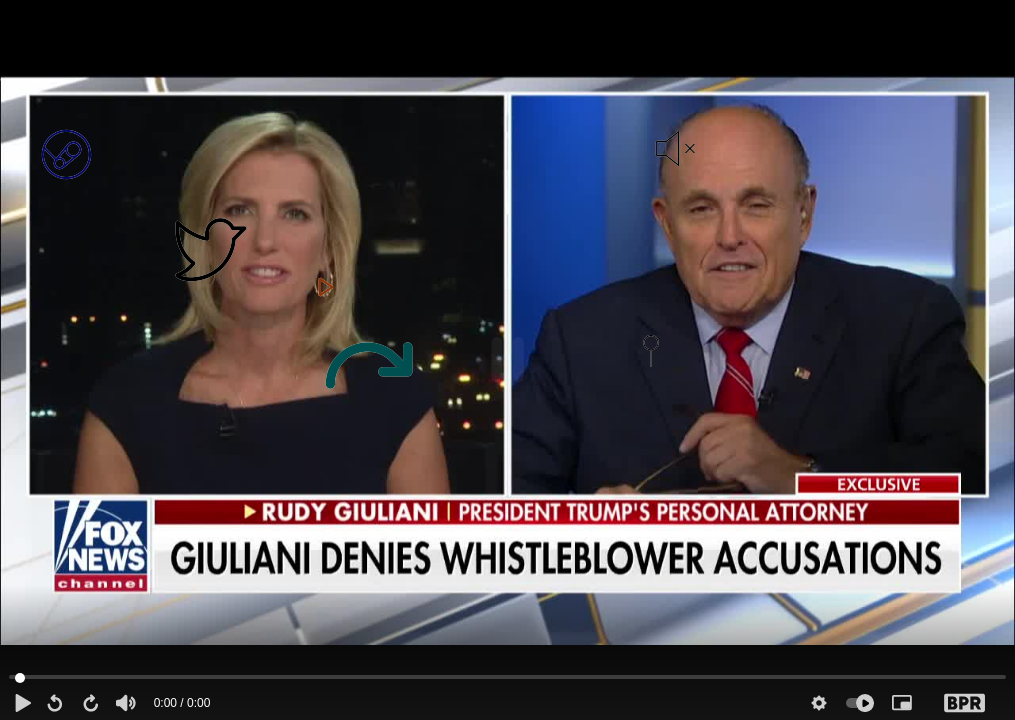 This screenshot has width=1015, height=720. What do you see at coordinates (651, 351) in the screenshot?
I see `mark a location on a map` at bounding box center [651, 351].